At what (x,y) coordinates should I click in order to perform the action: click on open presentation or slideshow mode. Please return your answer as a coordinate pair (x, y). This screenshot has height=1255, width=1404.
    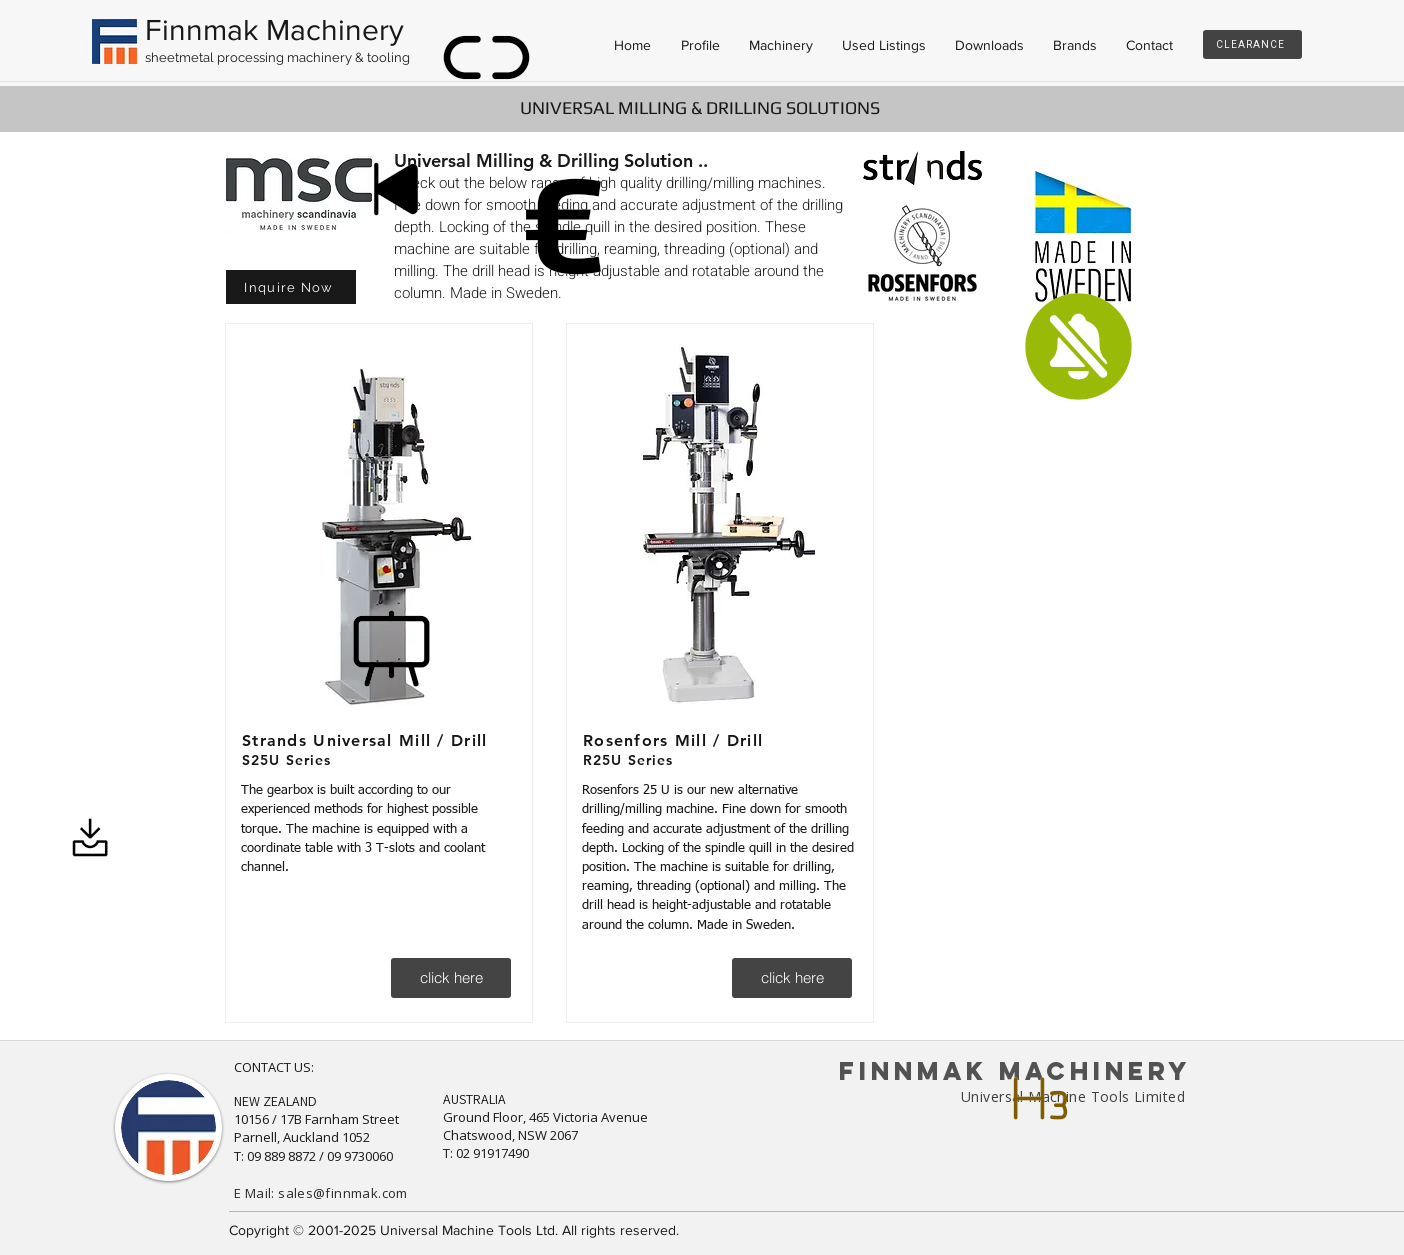
    Looking at the image, I should click on (391, 648).